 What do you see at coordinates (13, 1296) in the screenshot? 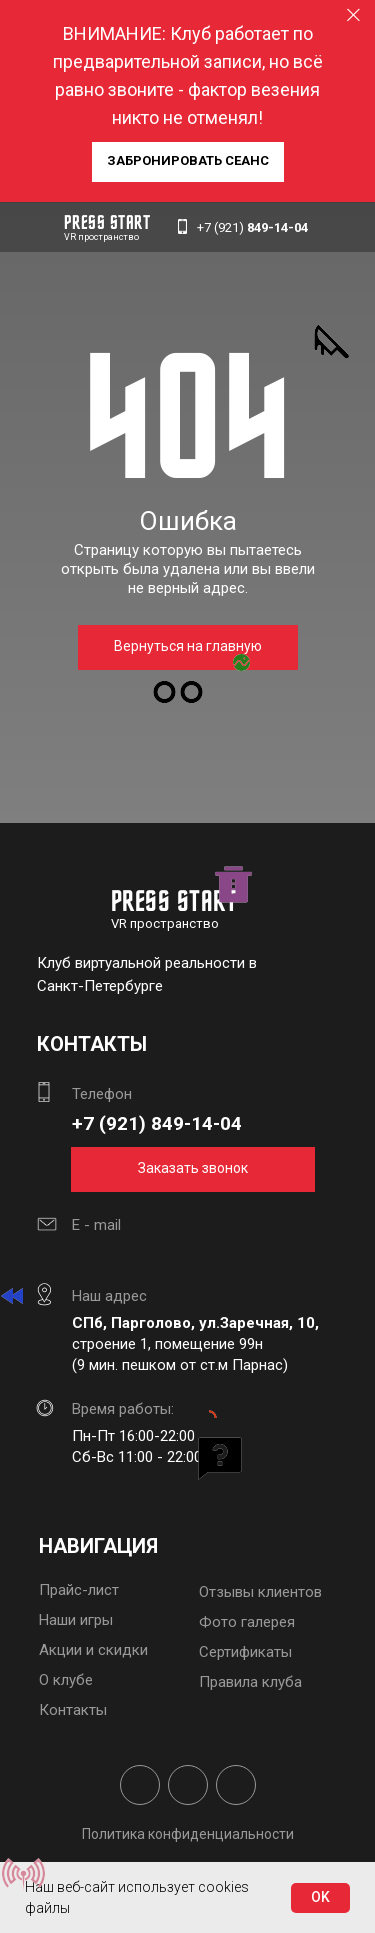
I see `rewind or skip backward in media playback` at bounding box center [13, 1296].